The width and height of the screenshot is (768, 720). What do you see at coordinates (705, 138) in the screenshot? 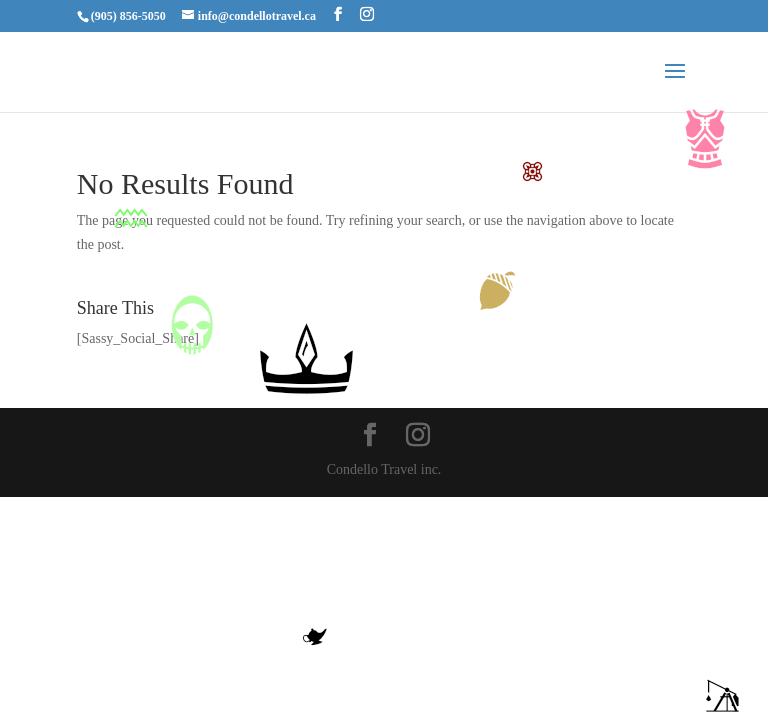
I see `equip leather armor to your character` at bounding box center [705, 138].